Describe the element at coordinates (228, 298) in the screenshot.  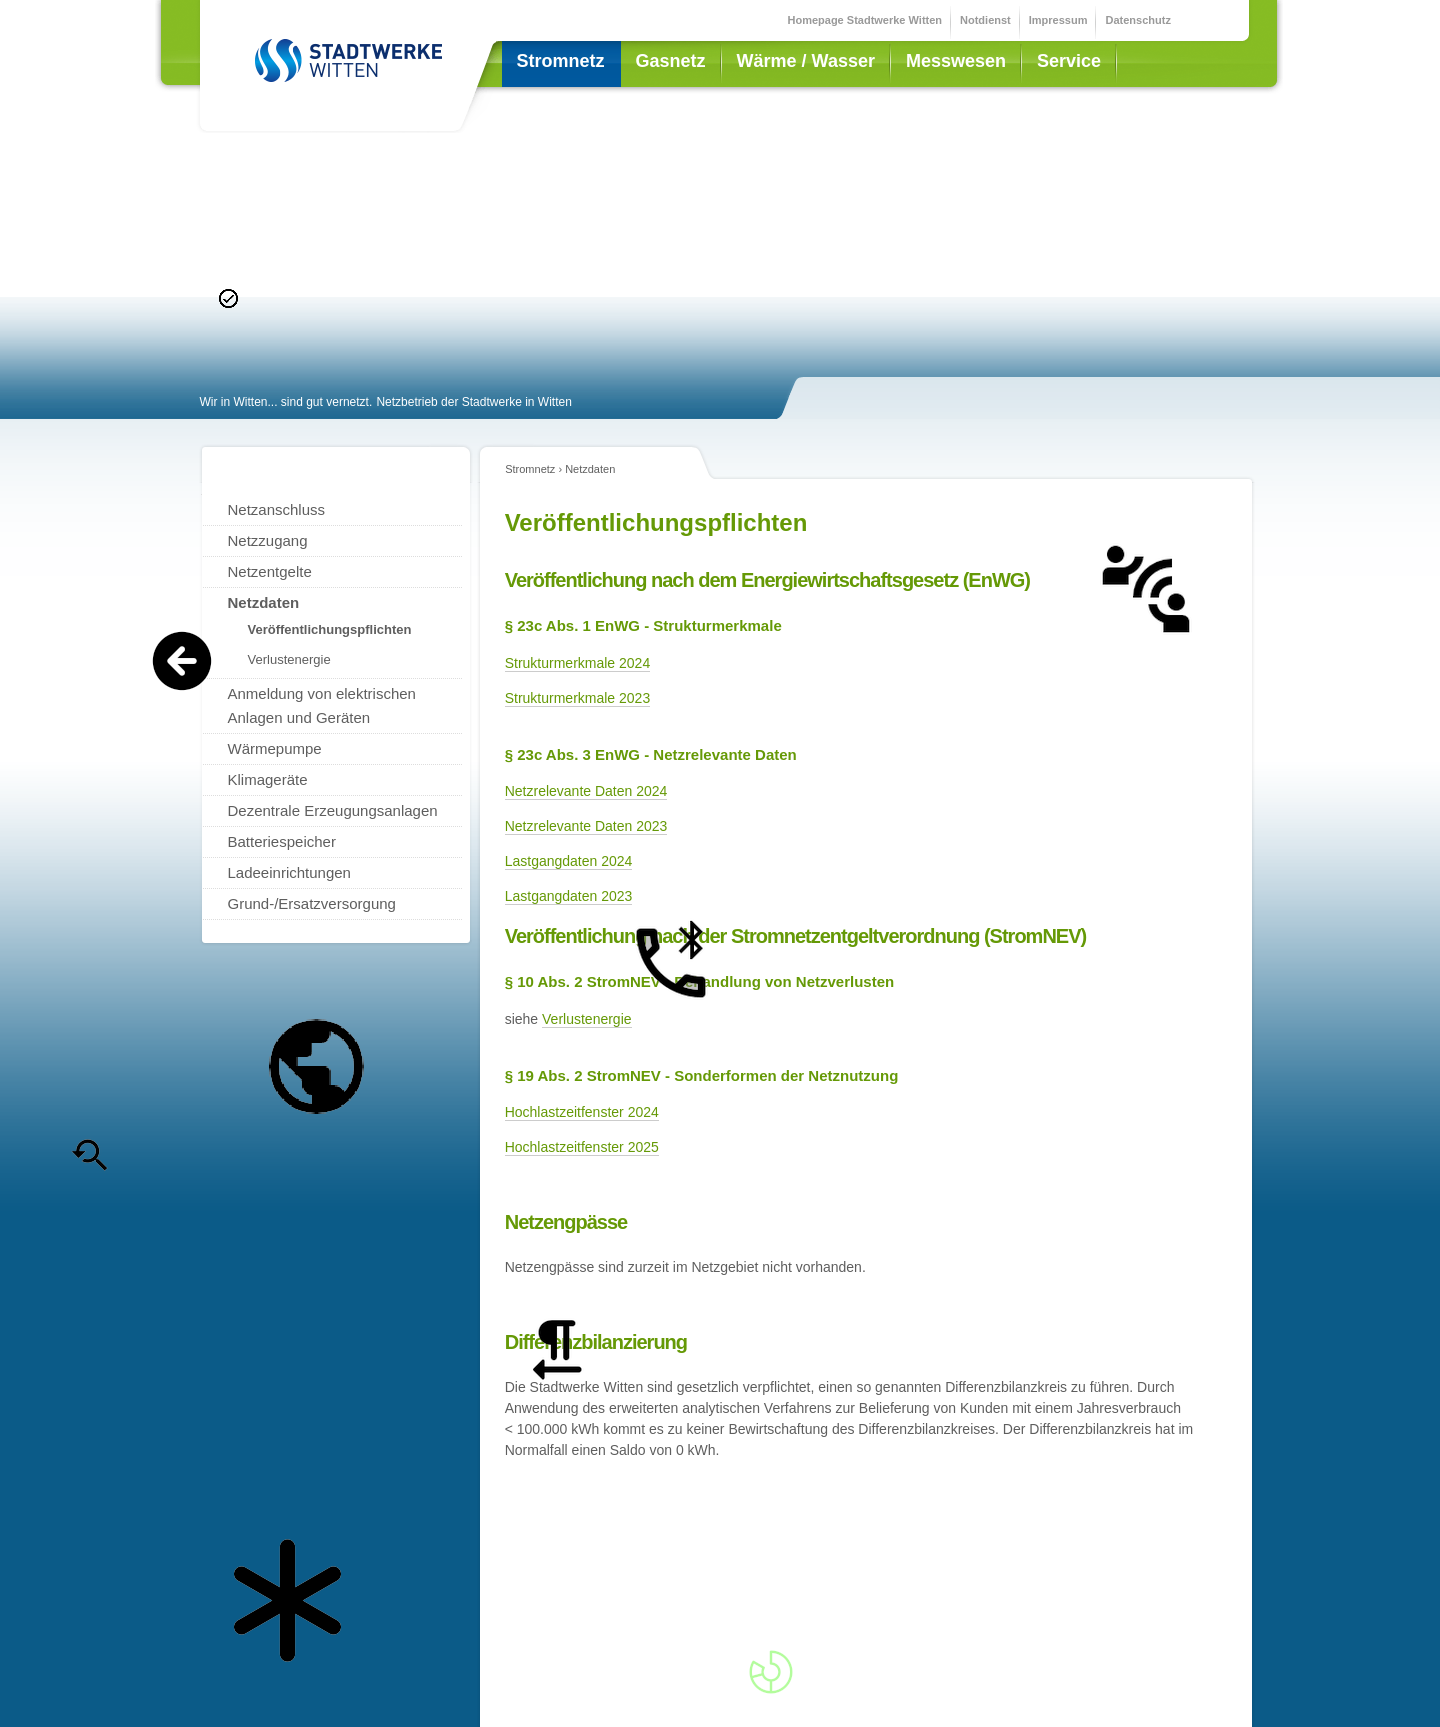
I see `indicates task or action completed successfully` at that location.